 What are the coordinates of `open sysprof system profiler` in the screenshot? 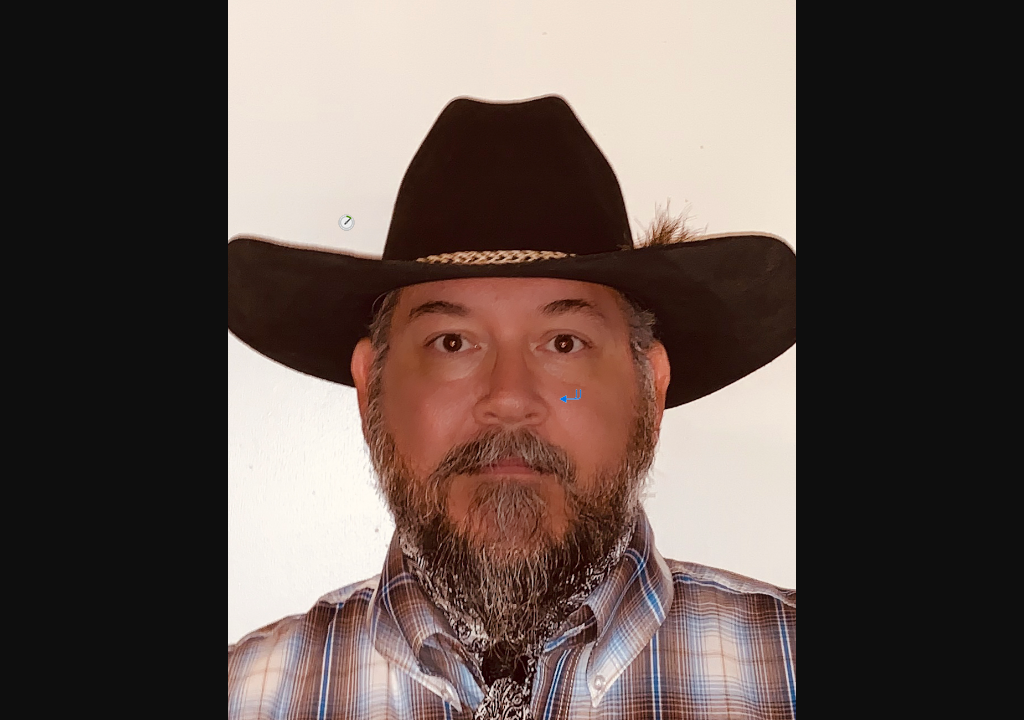 It's located at (346, 222).